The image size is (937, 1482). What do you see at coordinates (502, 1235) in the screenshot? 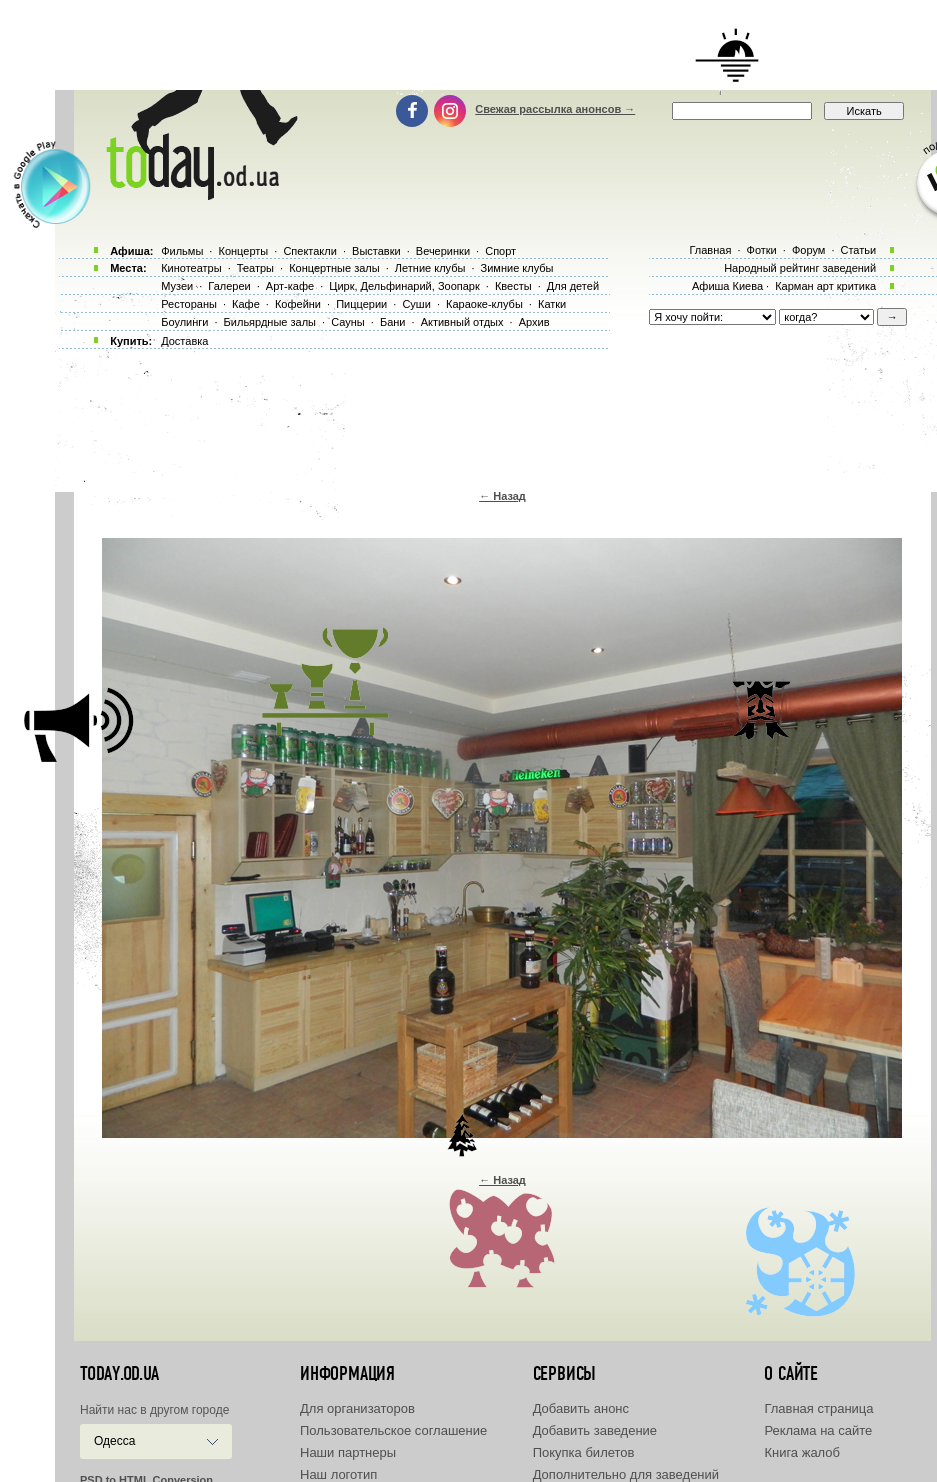
I see `collect or harvest berries` at bounding box center [502, 1235].